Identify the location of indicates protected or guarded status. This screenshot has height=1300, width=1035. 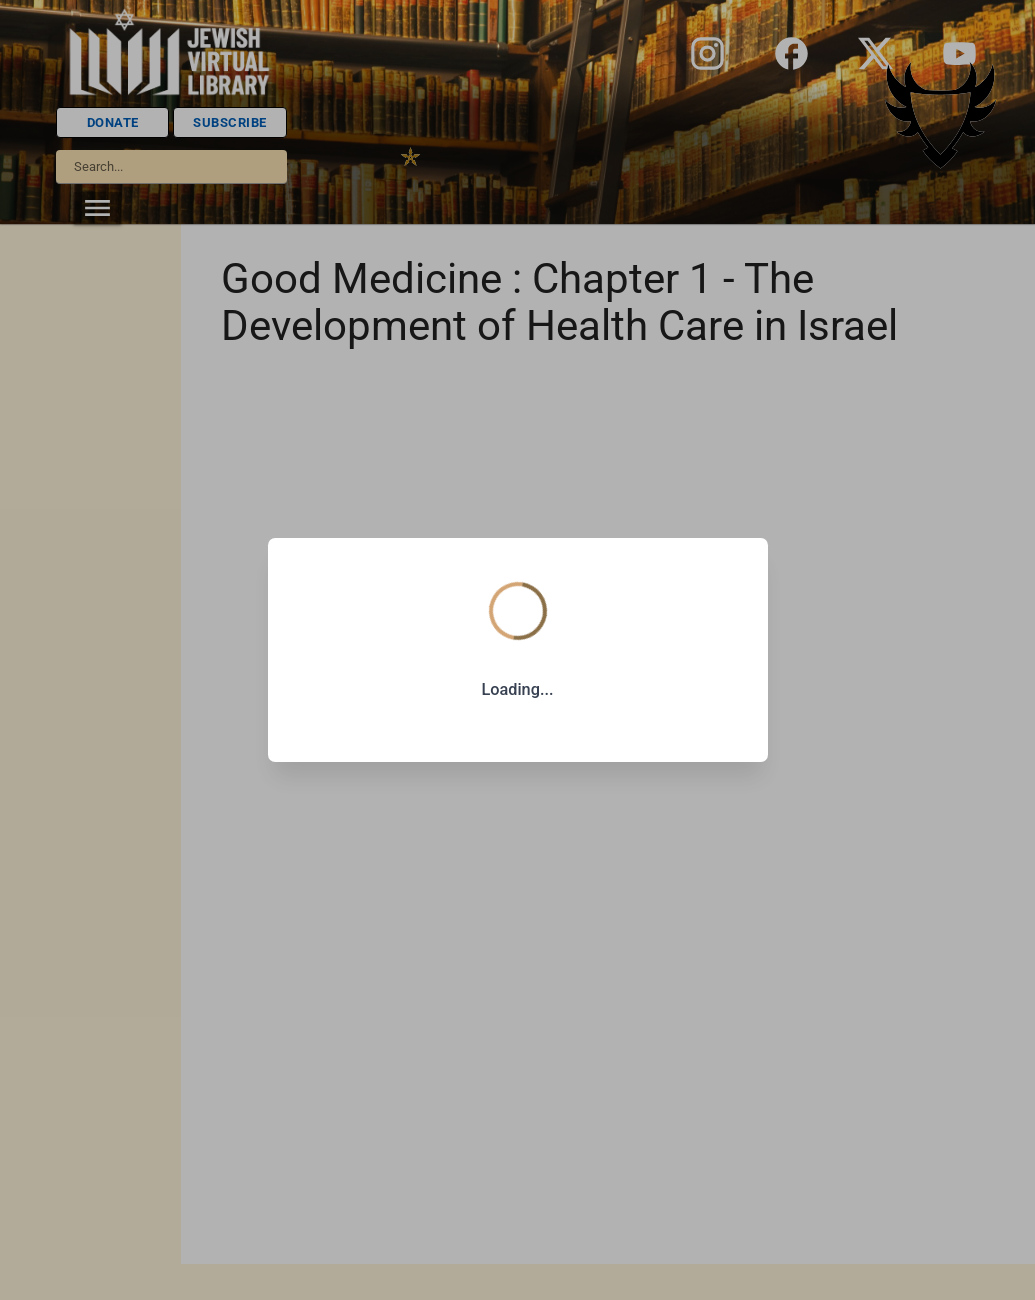
(940, 113).